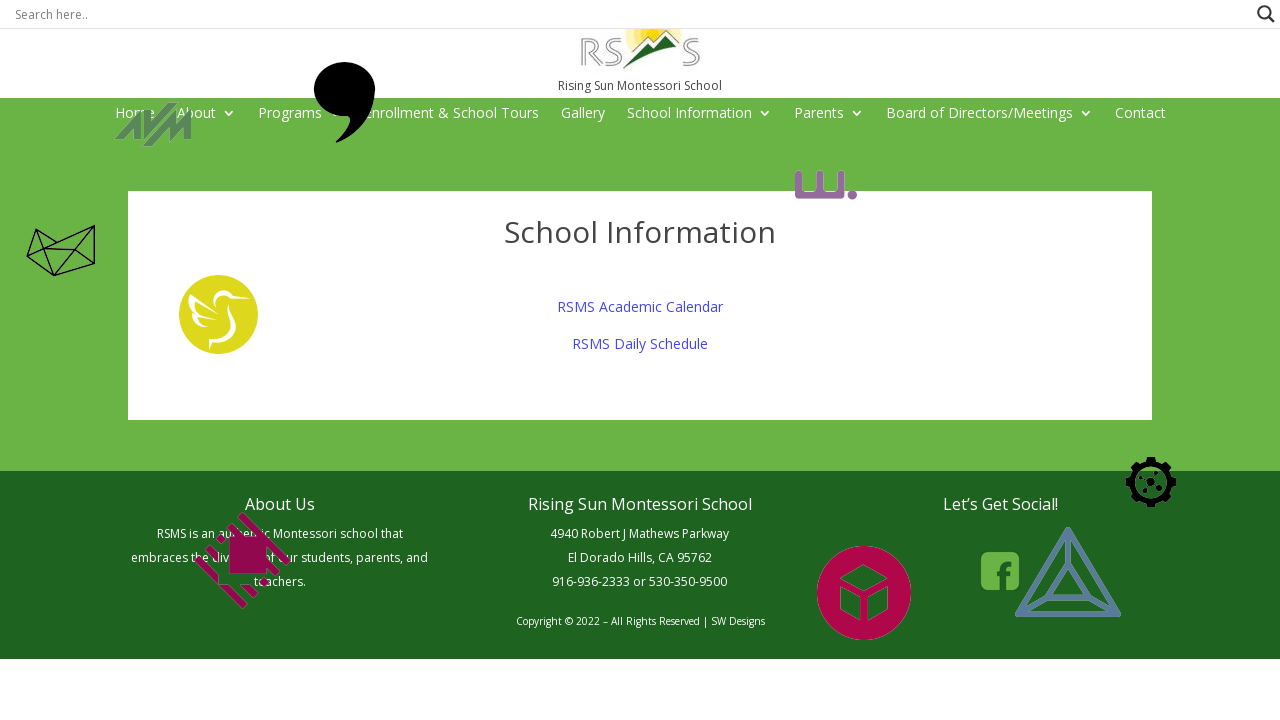 This screenshot has width=1280, height=720. I want to click on open sketchfab to view 3d models, so click(864, 593).